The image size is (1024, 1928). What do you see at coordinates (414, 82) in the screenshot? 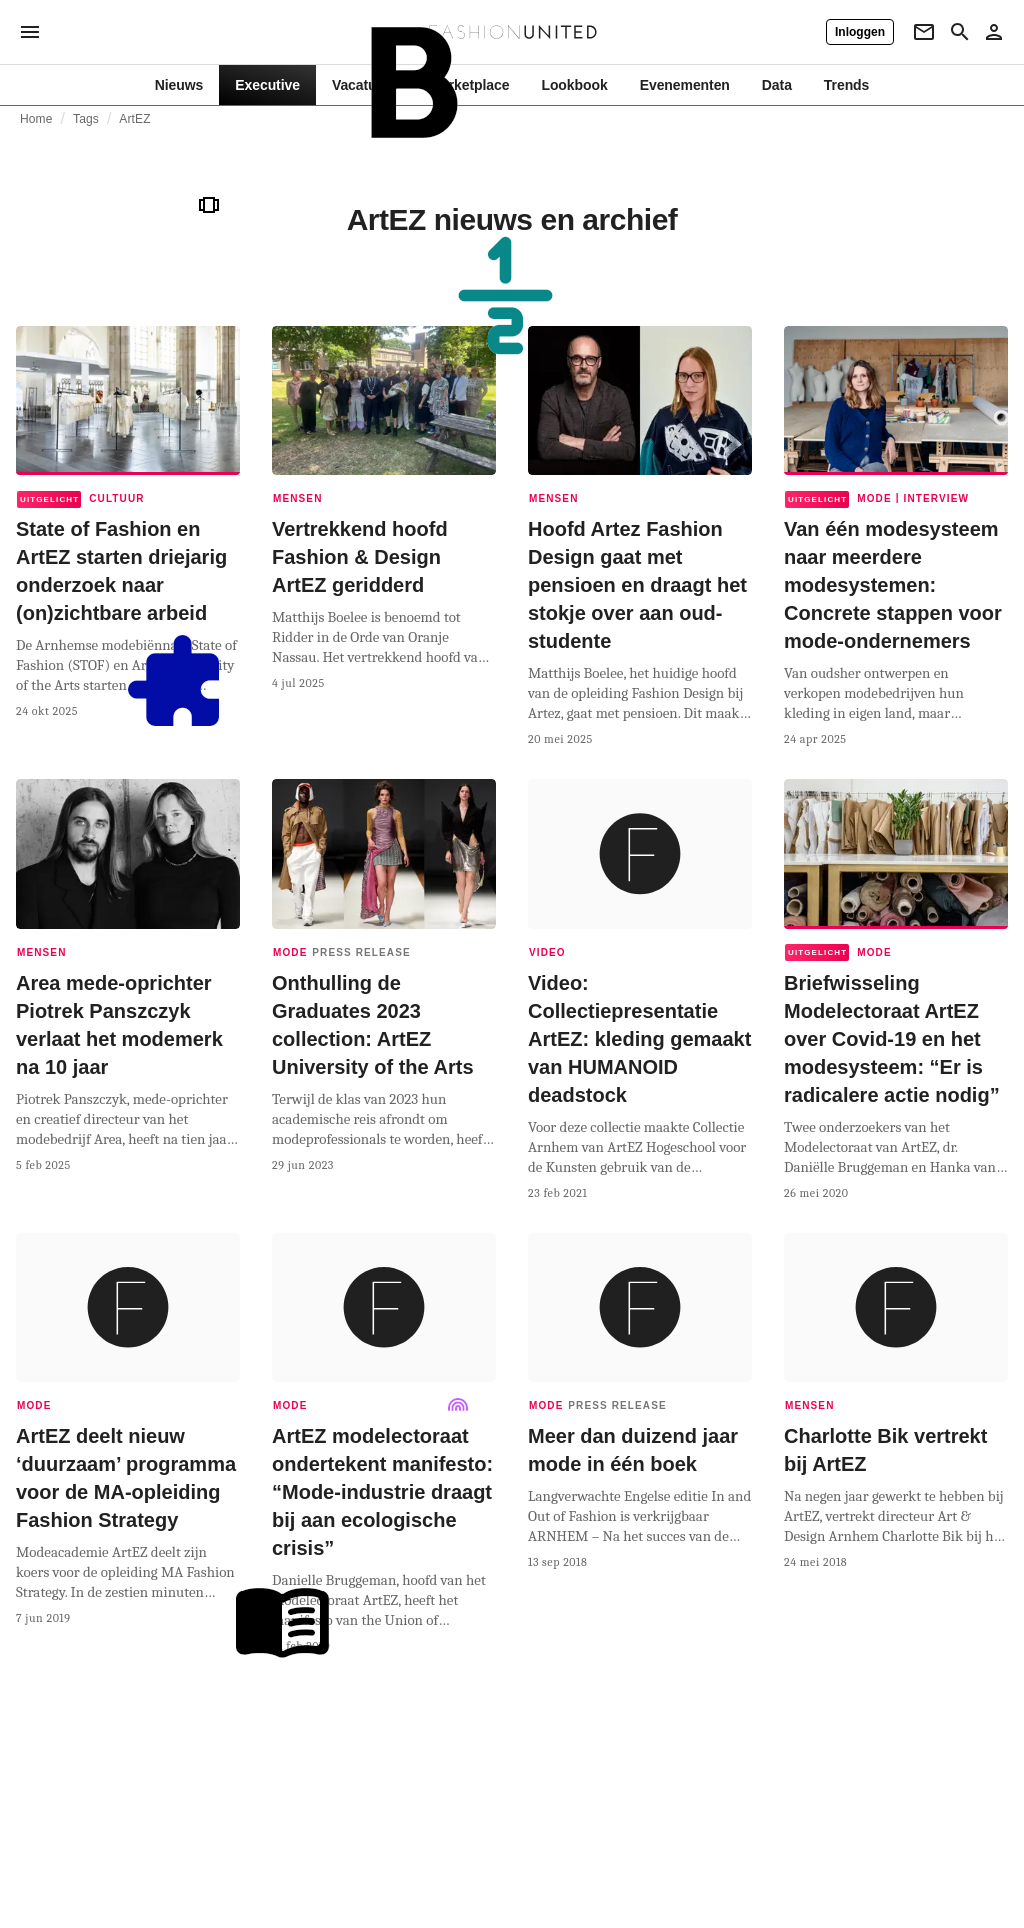
I see `apply bold formatting to selected text` at bounding box center [414, 82].